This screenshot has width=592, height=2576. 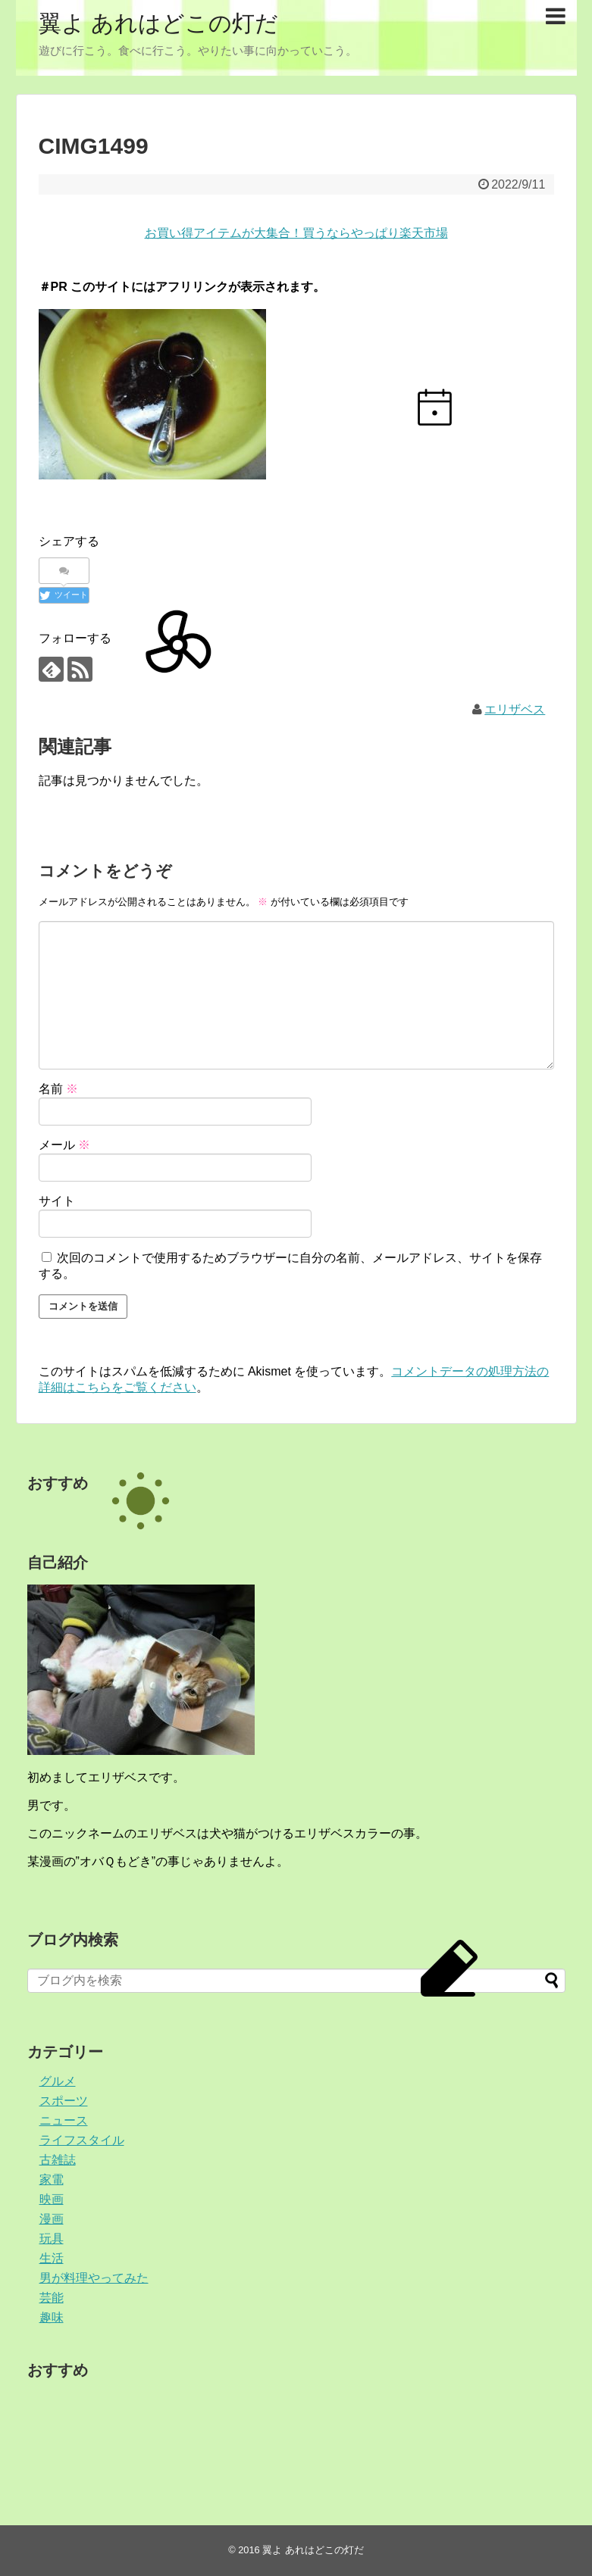 I want to click on edit text or content, so click(x=448, y=1969).